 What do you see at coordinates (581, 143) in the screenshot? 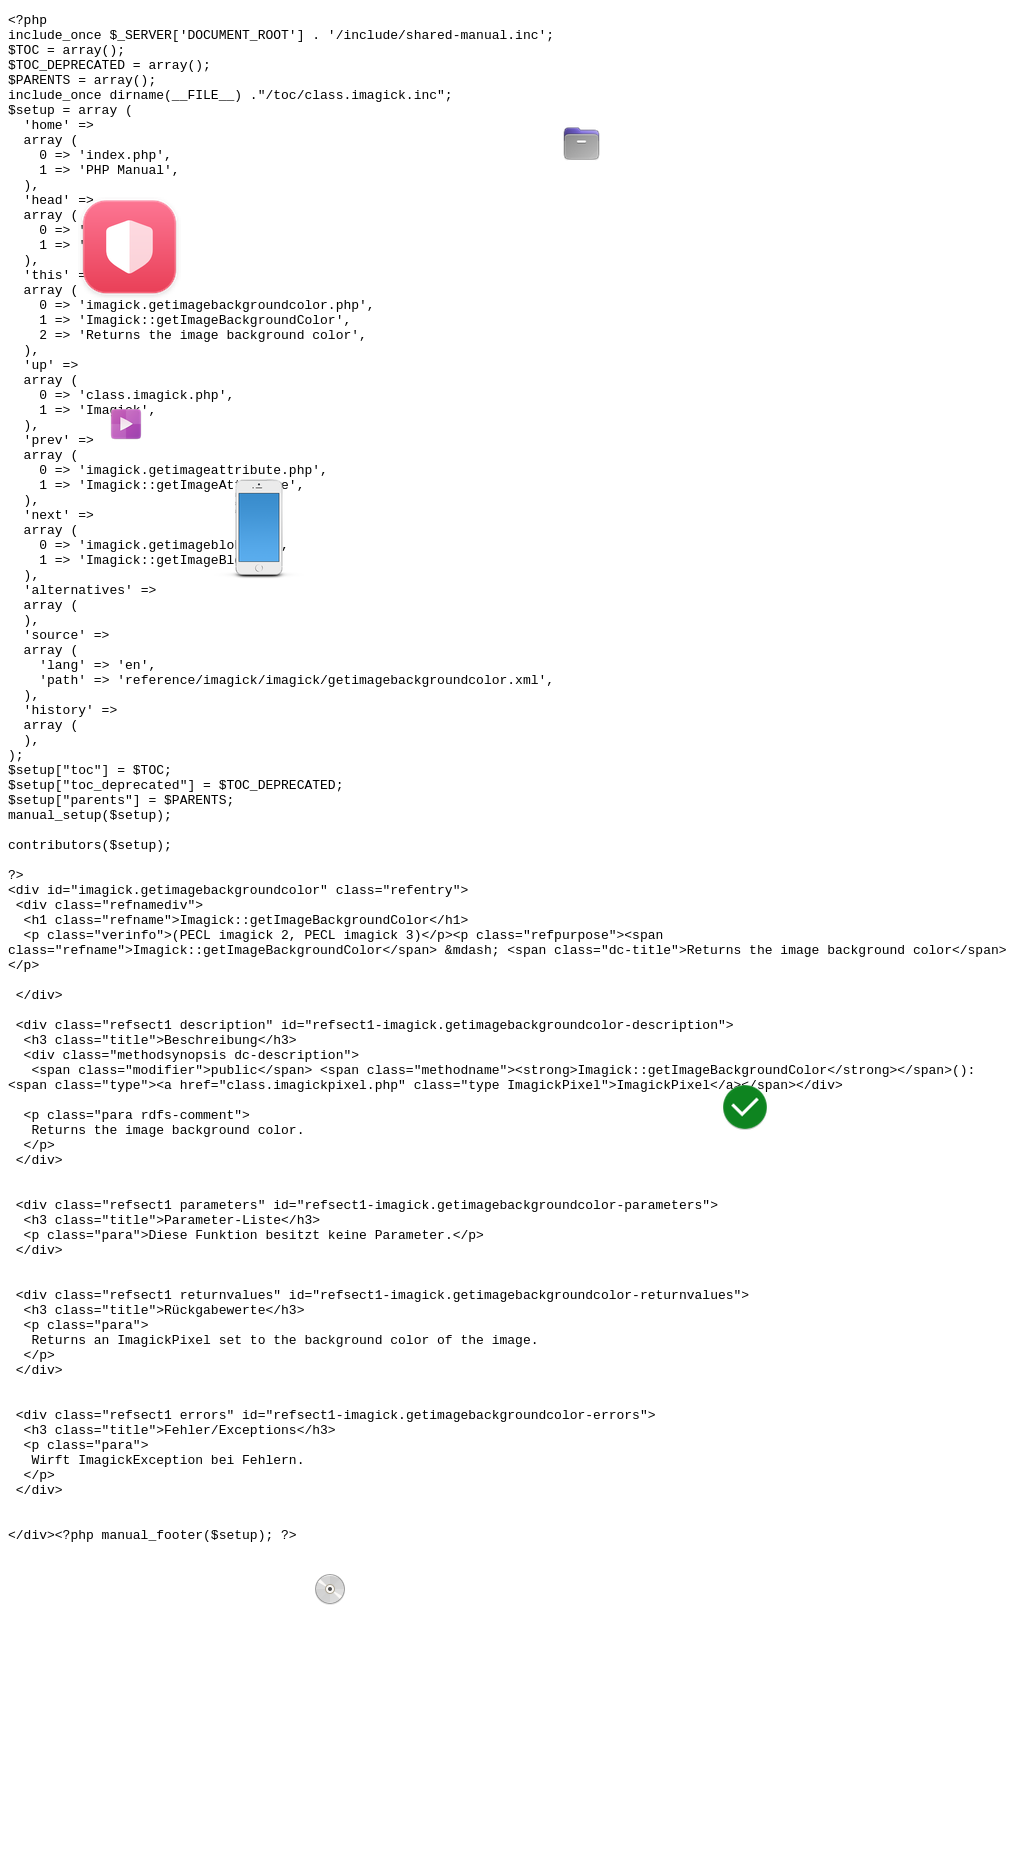
I see `open the file manager app` at bounding box center [581, 143].